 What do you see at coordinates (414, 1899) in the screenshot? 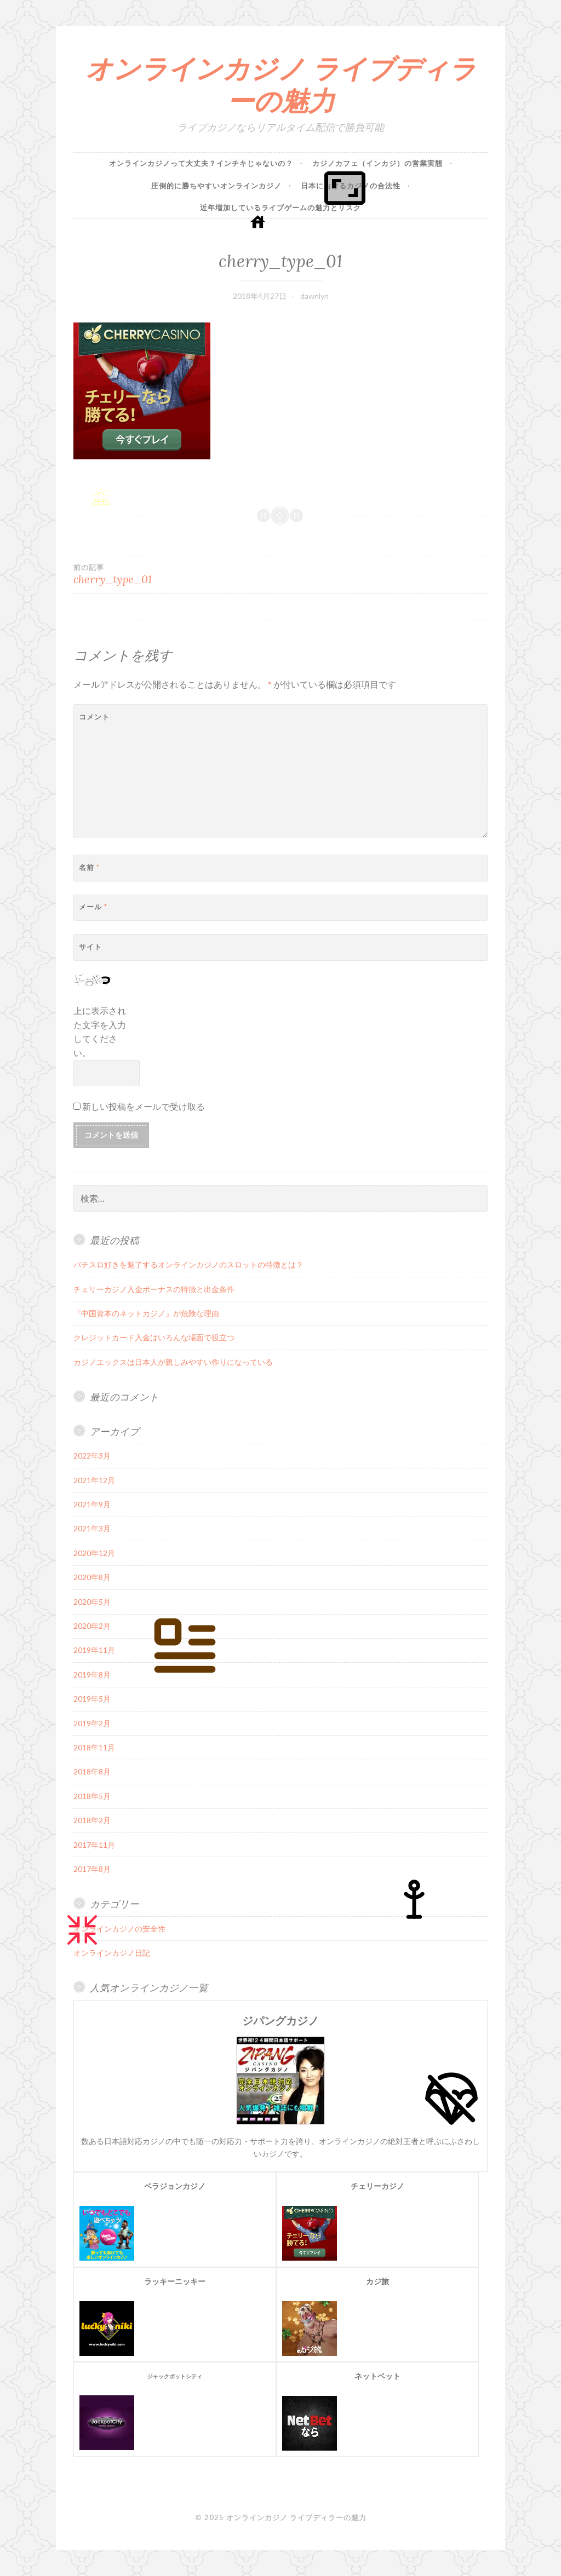
I see `browse clothing or wardrobe items` at bounding box center [414, 1899].